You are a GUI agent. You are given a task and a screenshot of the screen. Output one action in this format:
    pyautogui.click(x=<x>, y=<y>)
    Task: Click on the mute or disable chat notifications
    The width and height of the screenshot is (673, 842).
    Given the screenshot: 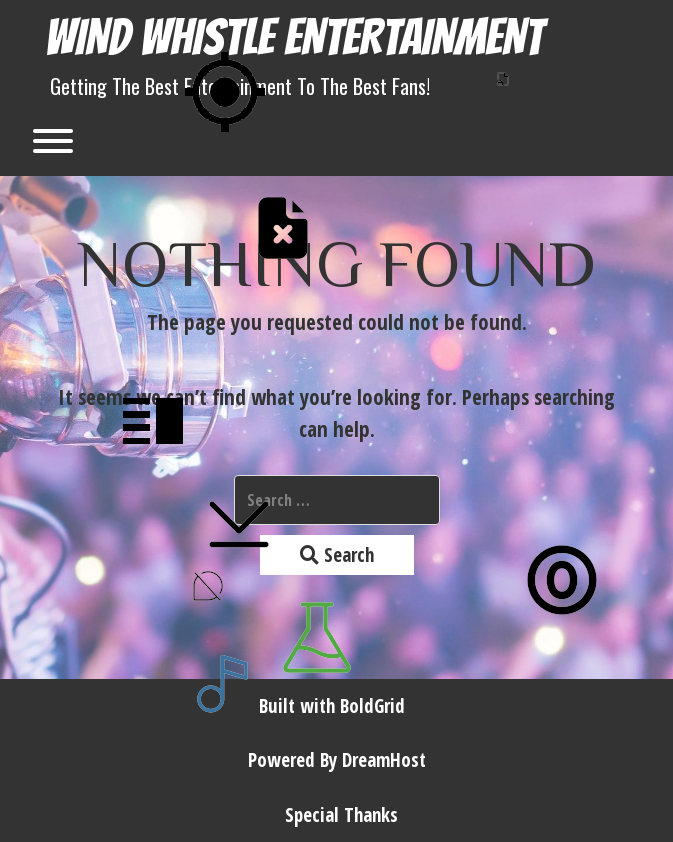 What is the action you would take?
    pyautogui.click(x=207, y=586)
    